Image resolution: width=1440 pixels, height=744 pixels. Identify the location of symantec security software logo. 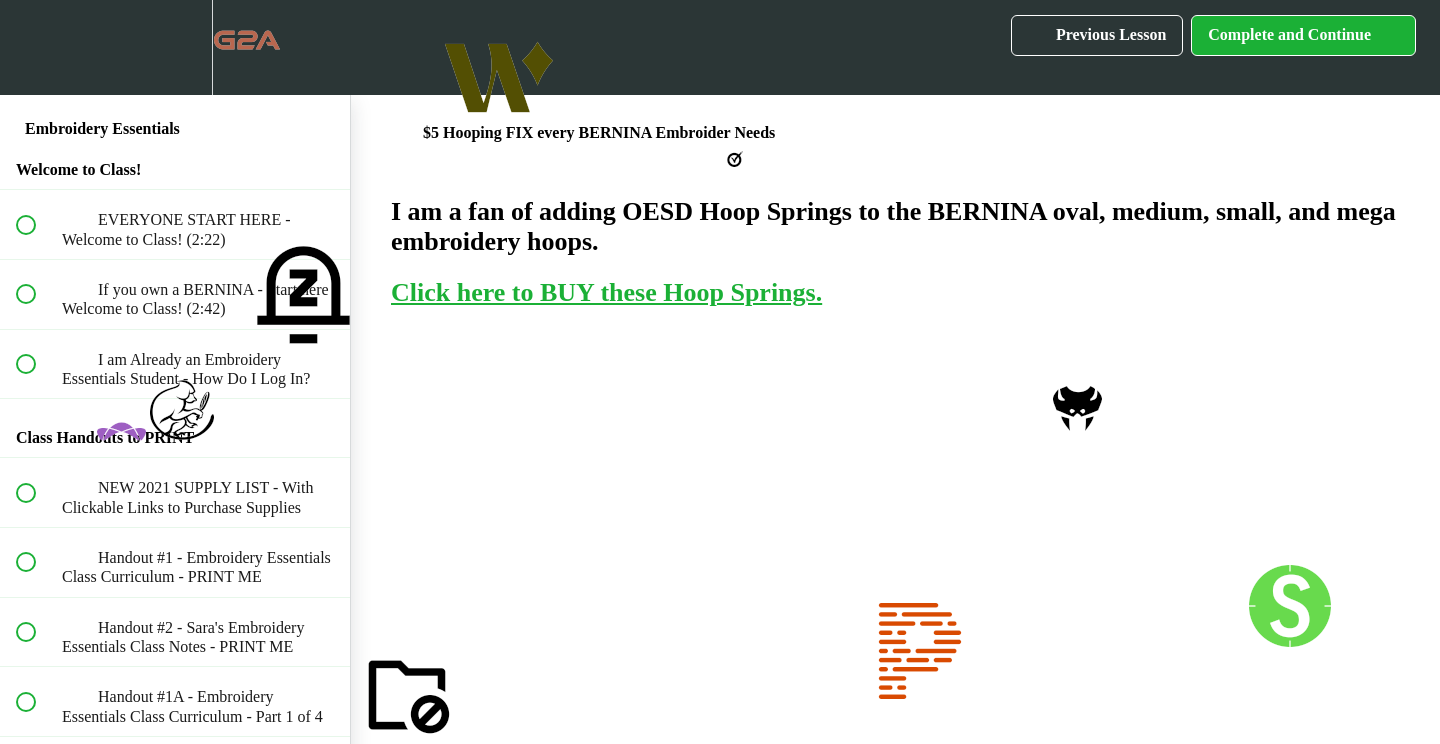
(735, 159).